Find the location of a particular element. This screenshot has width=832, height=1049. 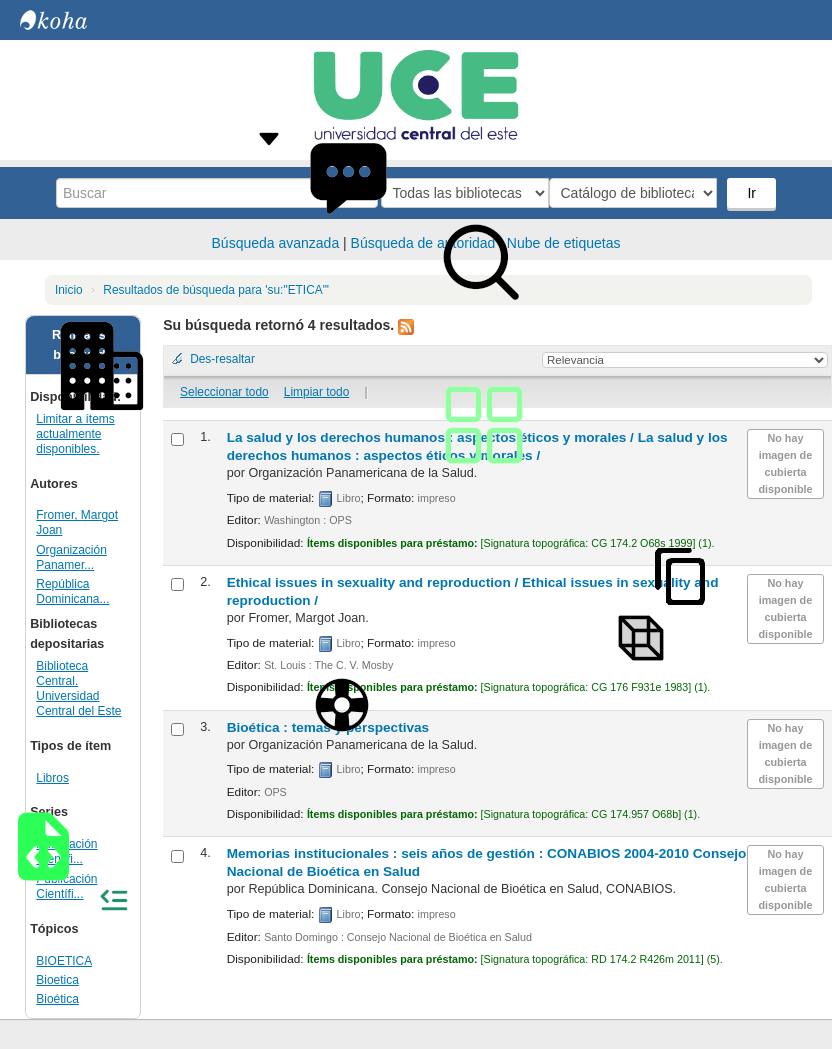

search for messages, users, or content is located at coordinates (483, 264).